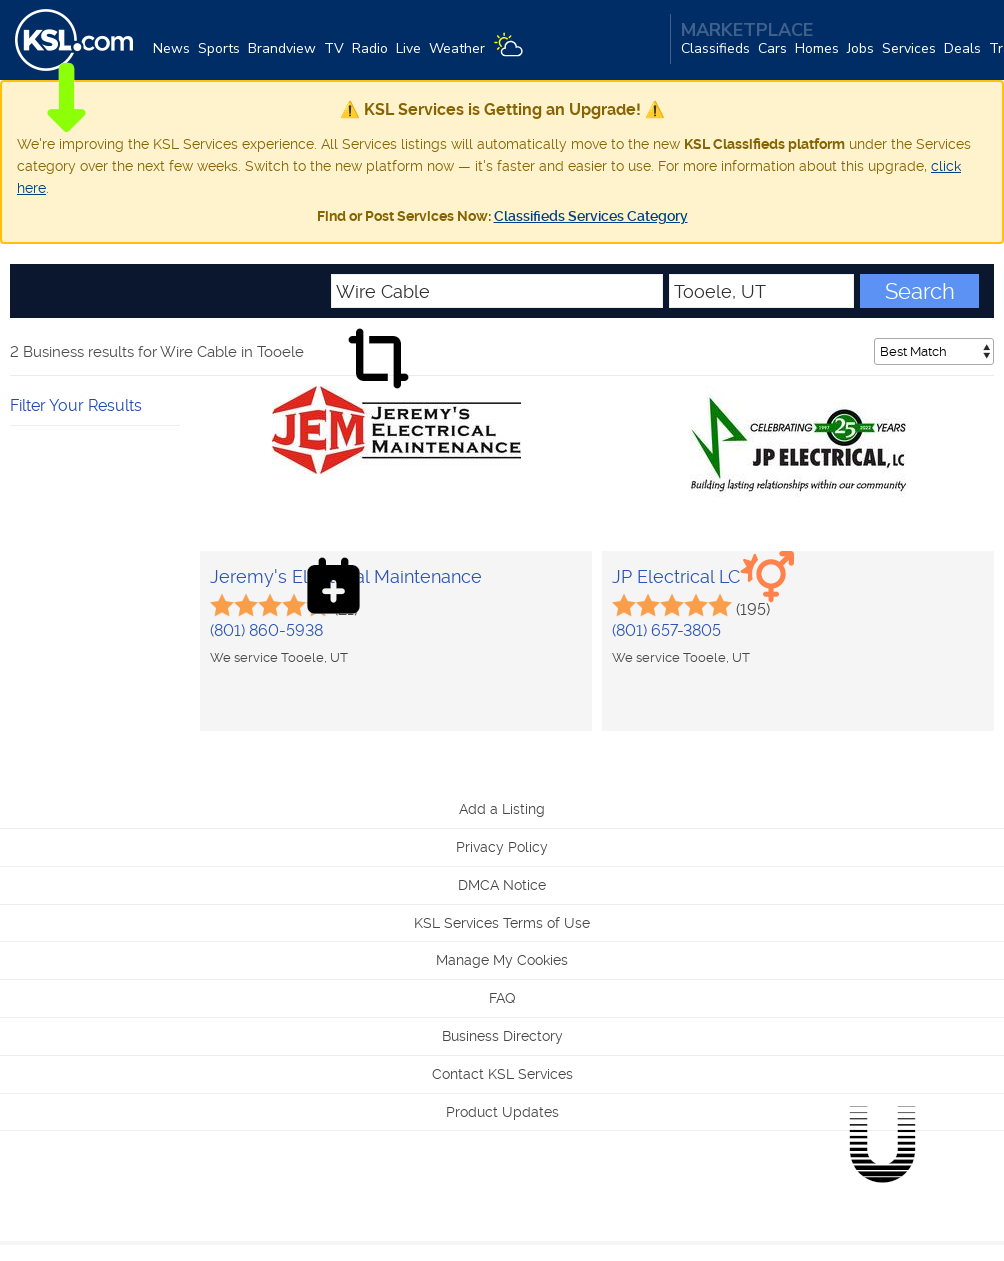 This screenshot has width=1004, height=1261. Describe the element at coordinates (767, 578) in the screenshot. I see `indicates gender-based violence awareness or resources` at that location.